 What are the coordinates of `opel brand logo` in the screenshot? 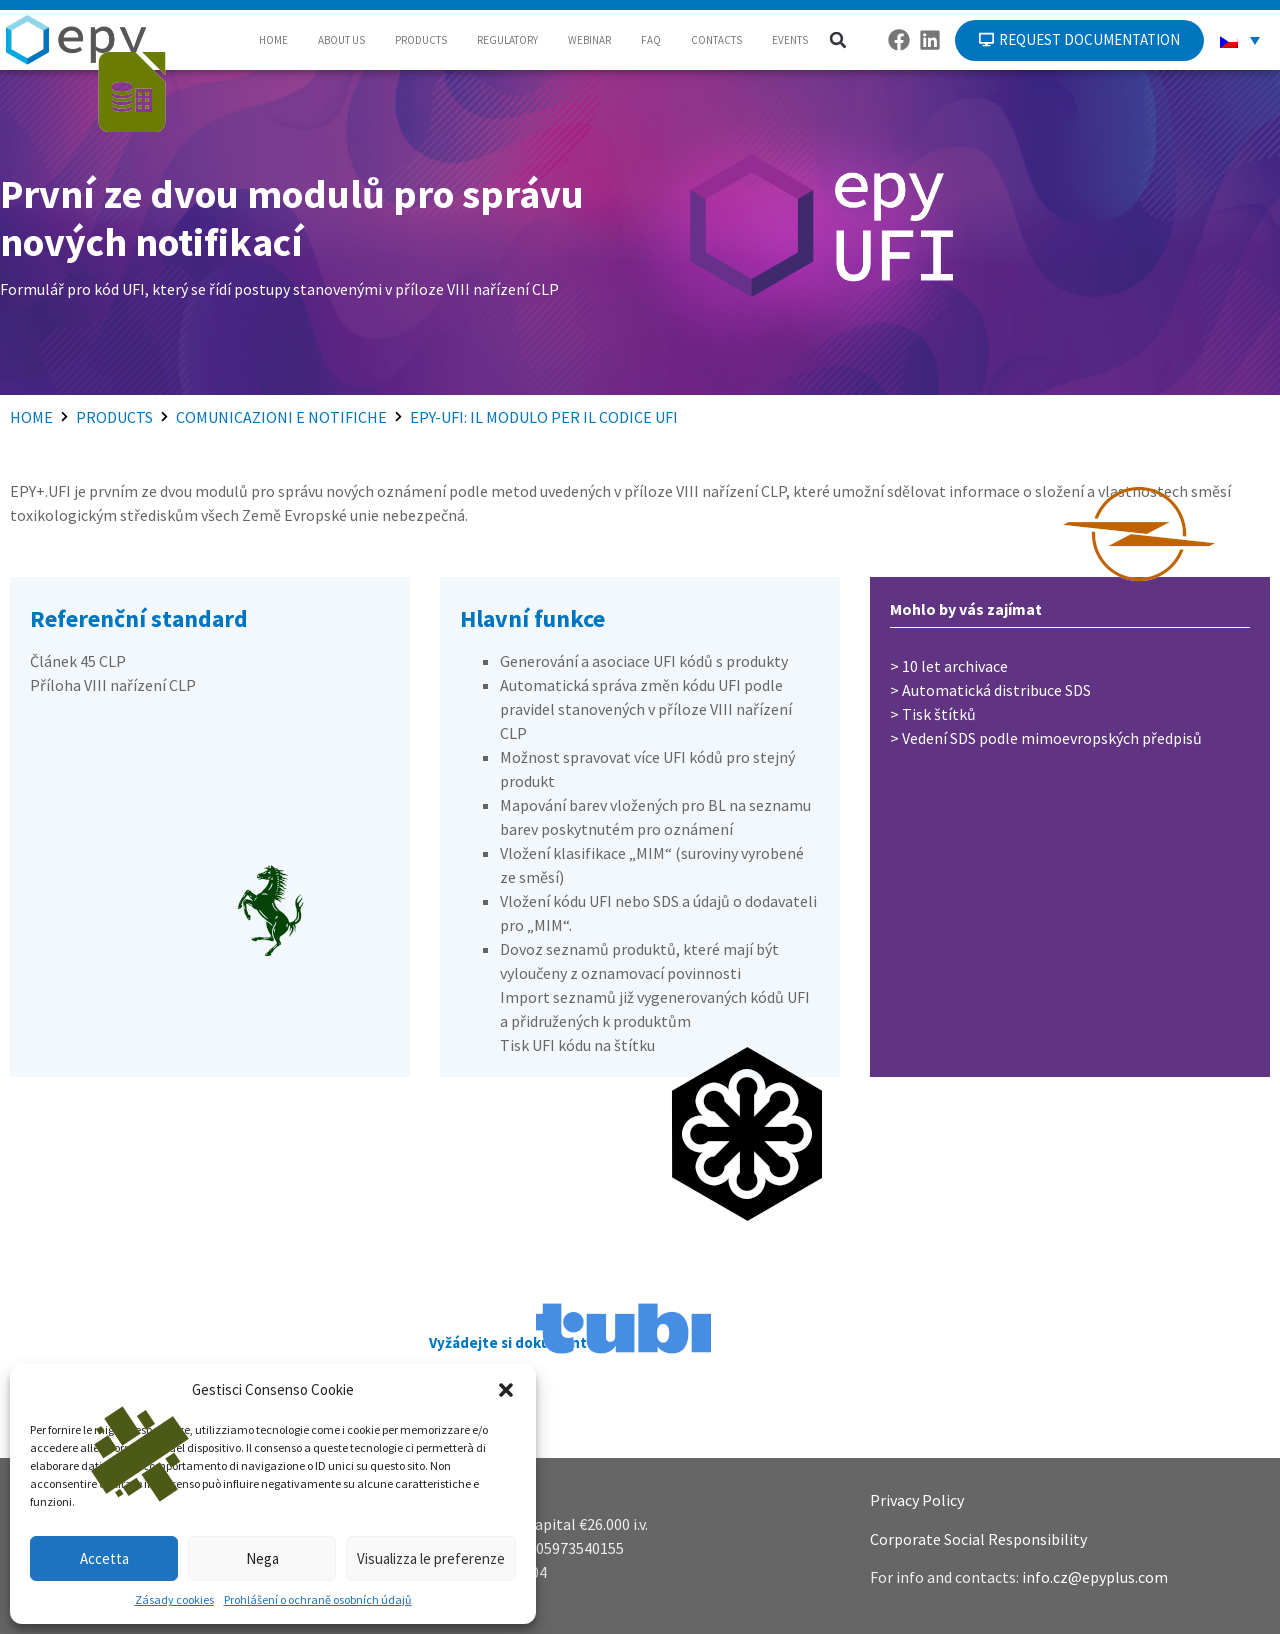 It's located at (1139, 534).